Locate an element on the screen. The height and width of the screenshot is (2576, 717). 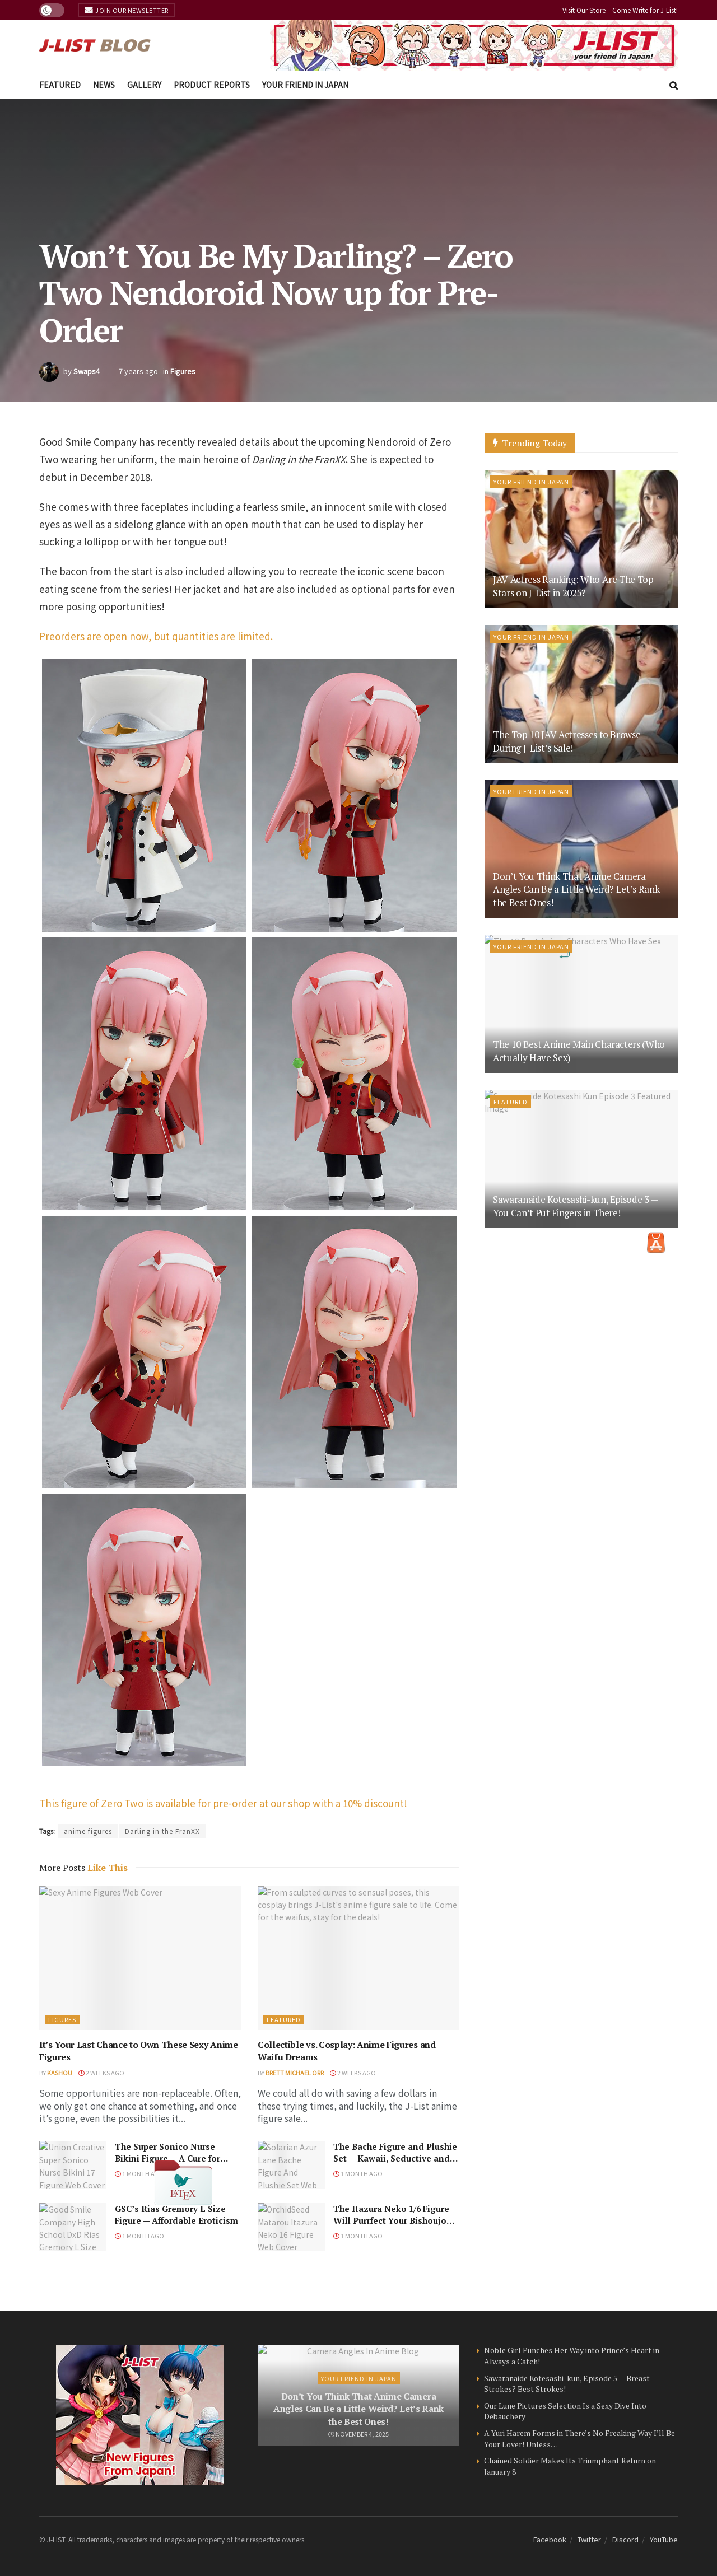
open the app center to browse and install applications is located at coordinates (656, 1243).